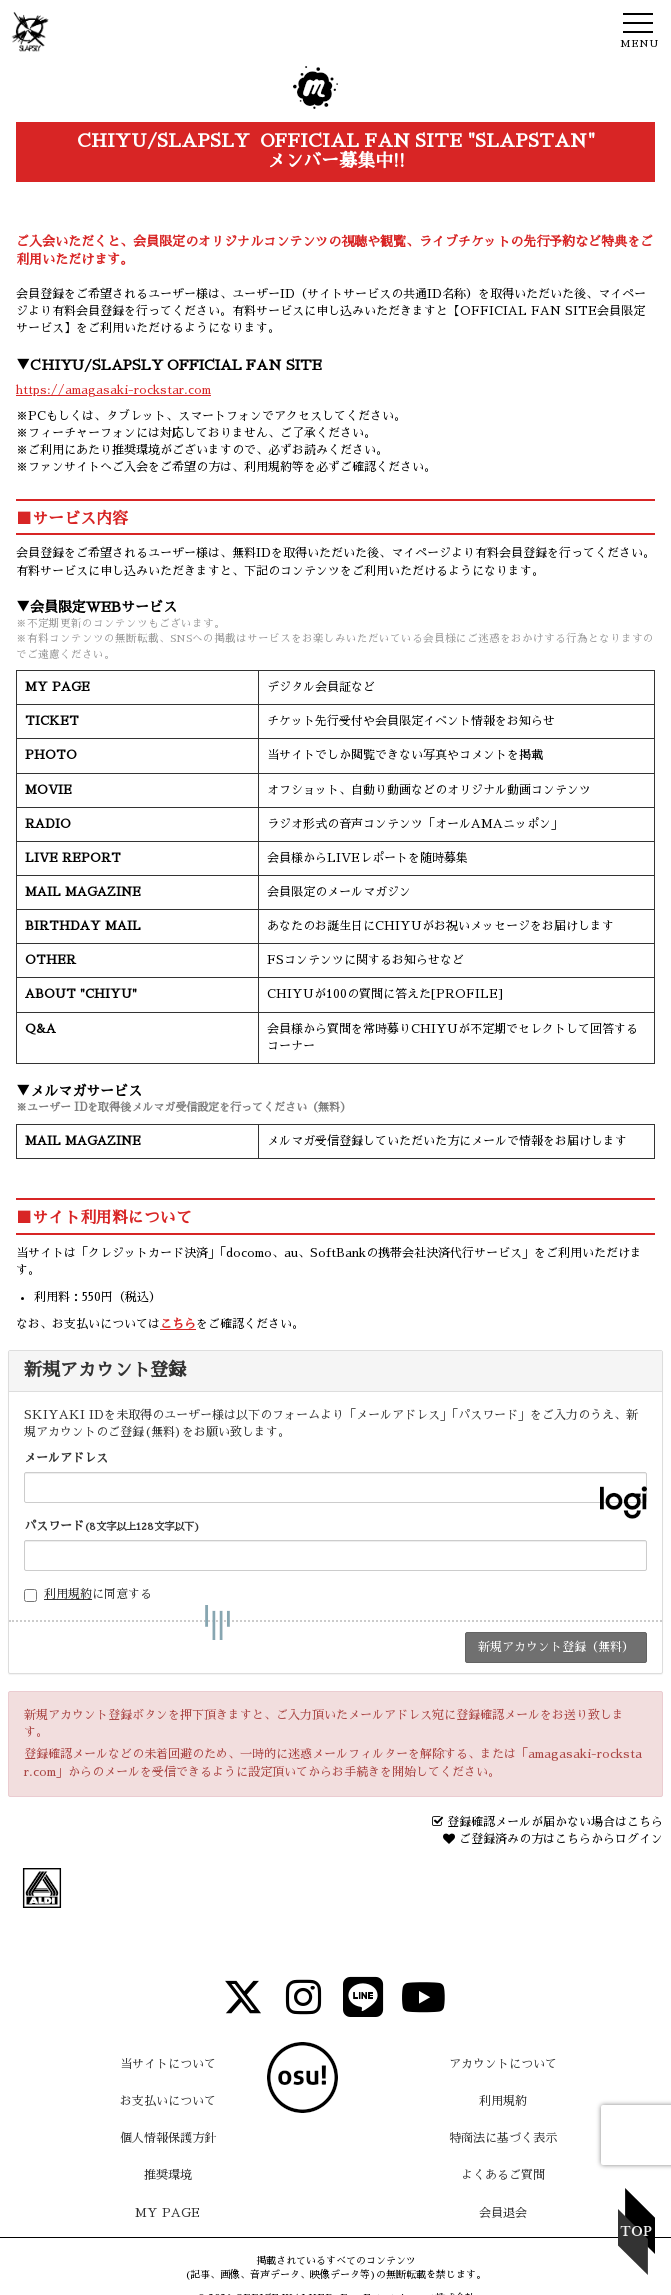 The height and width of the screenshot is (2295, 671). What do you see at coordinates (217, 1622) in the screenshot?
I see `open gitter chat application` at bounding box center [217, 1622].